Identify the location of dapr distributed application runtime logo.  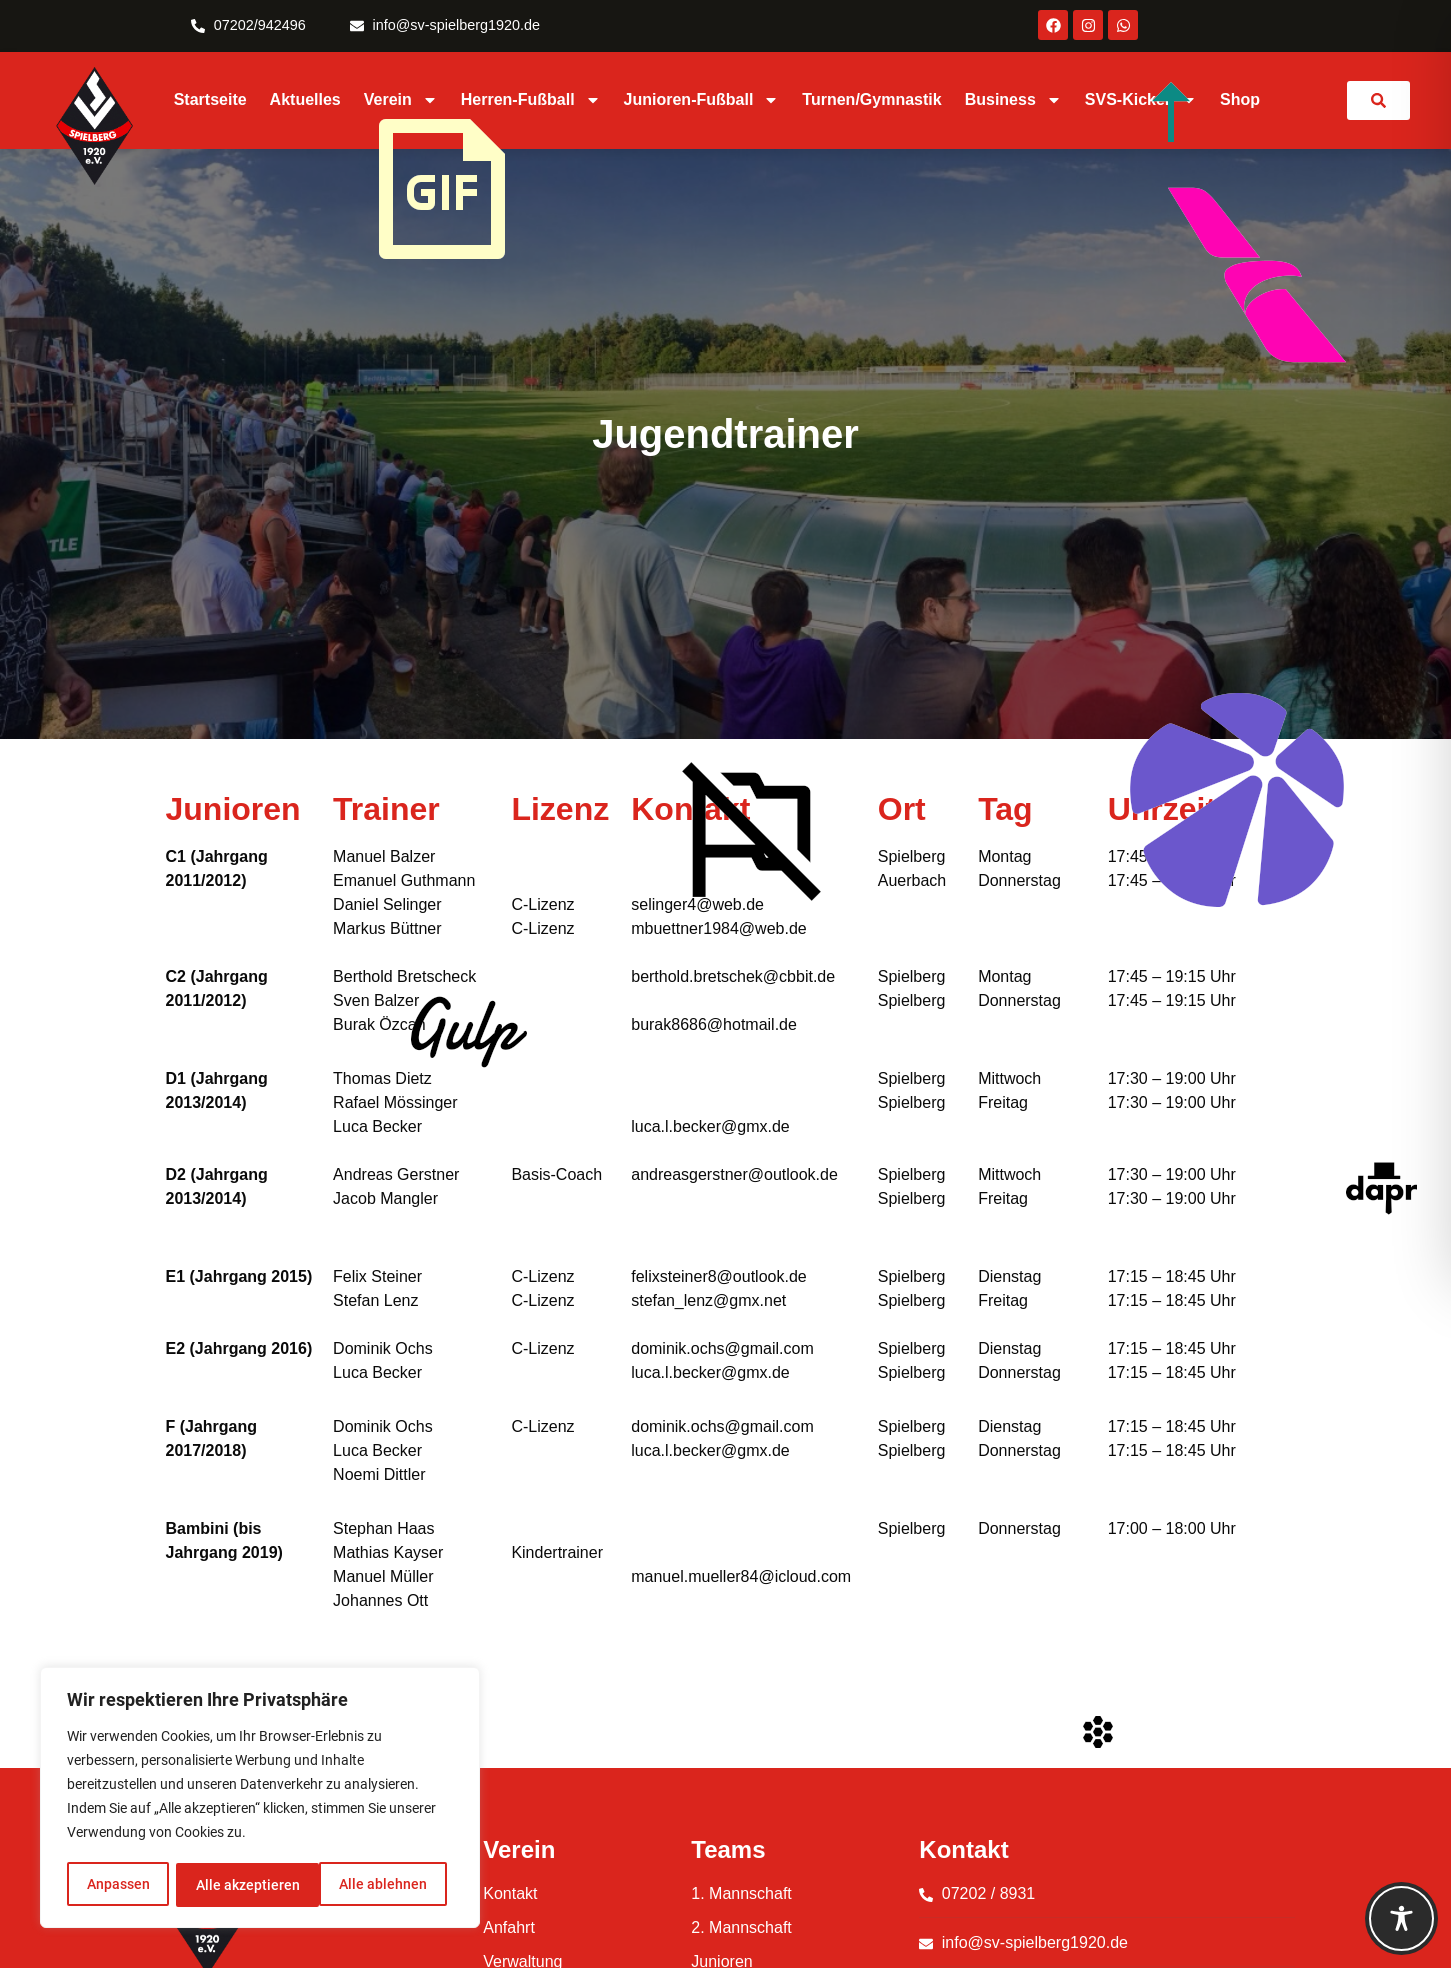
(1381, 1188).